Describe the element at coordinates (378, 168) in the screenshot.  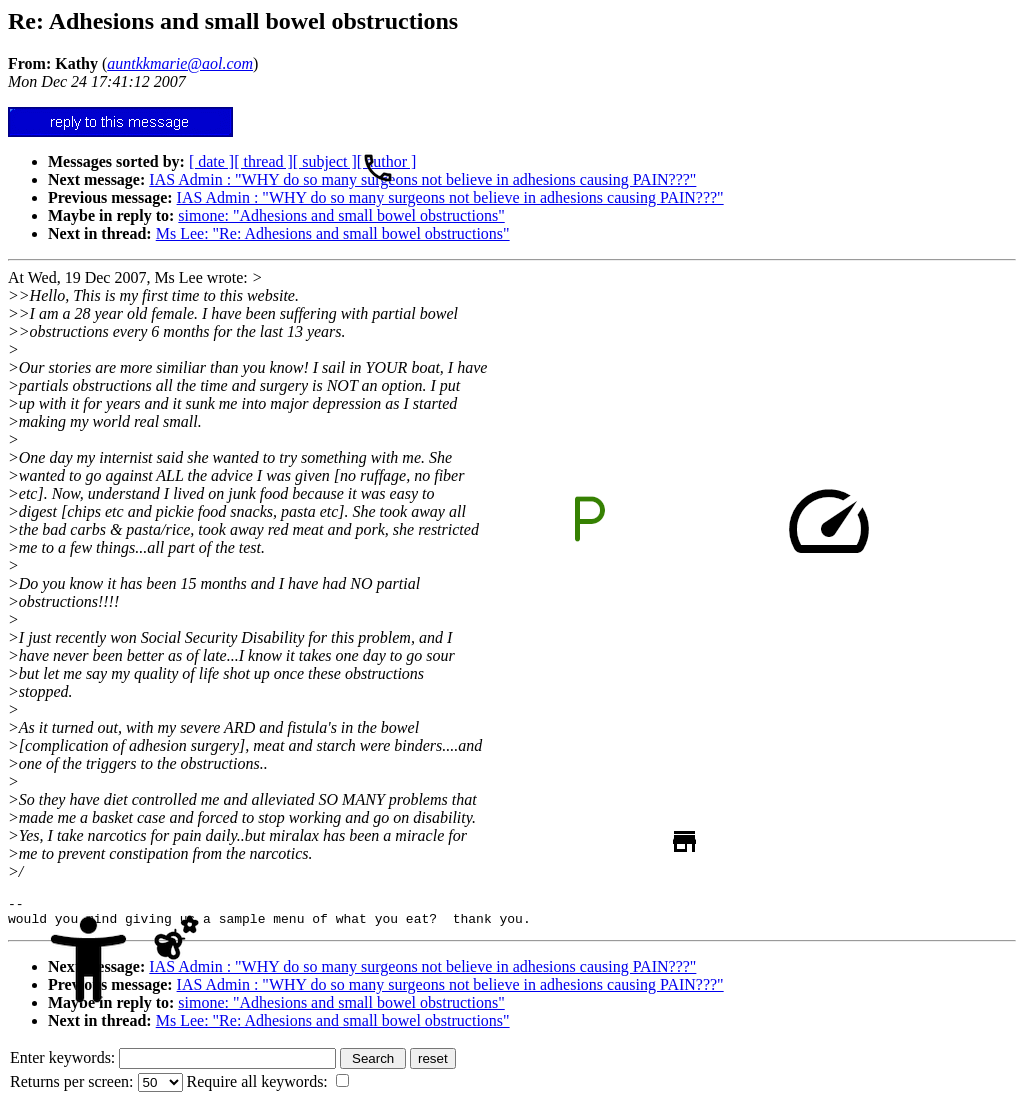
I see `make a phone call` at that location.